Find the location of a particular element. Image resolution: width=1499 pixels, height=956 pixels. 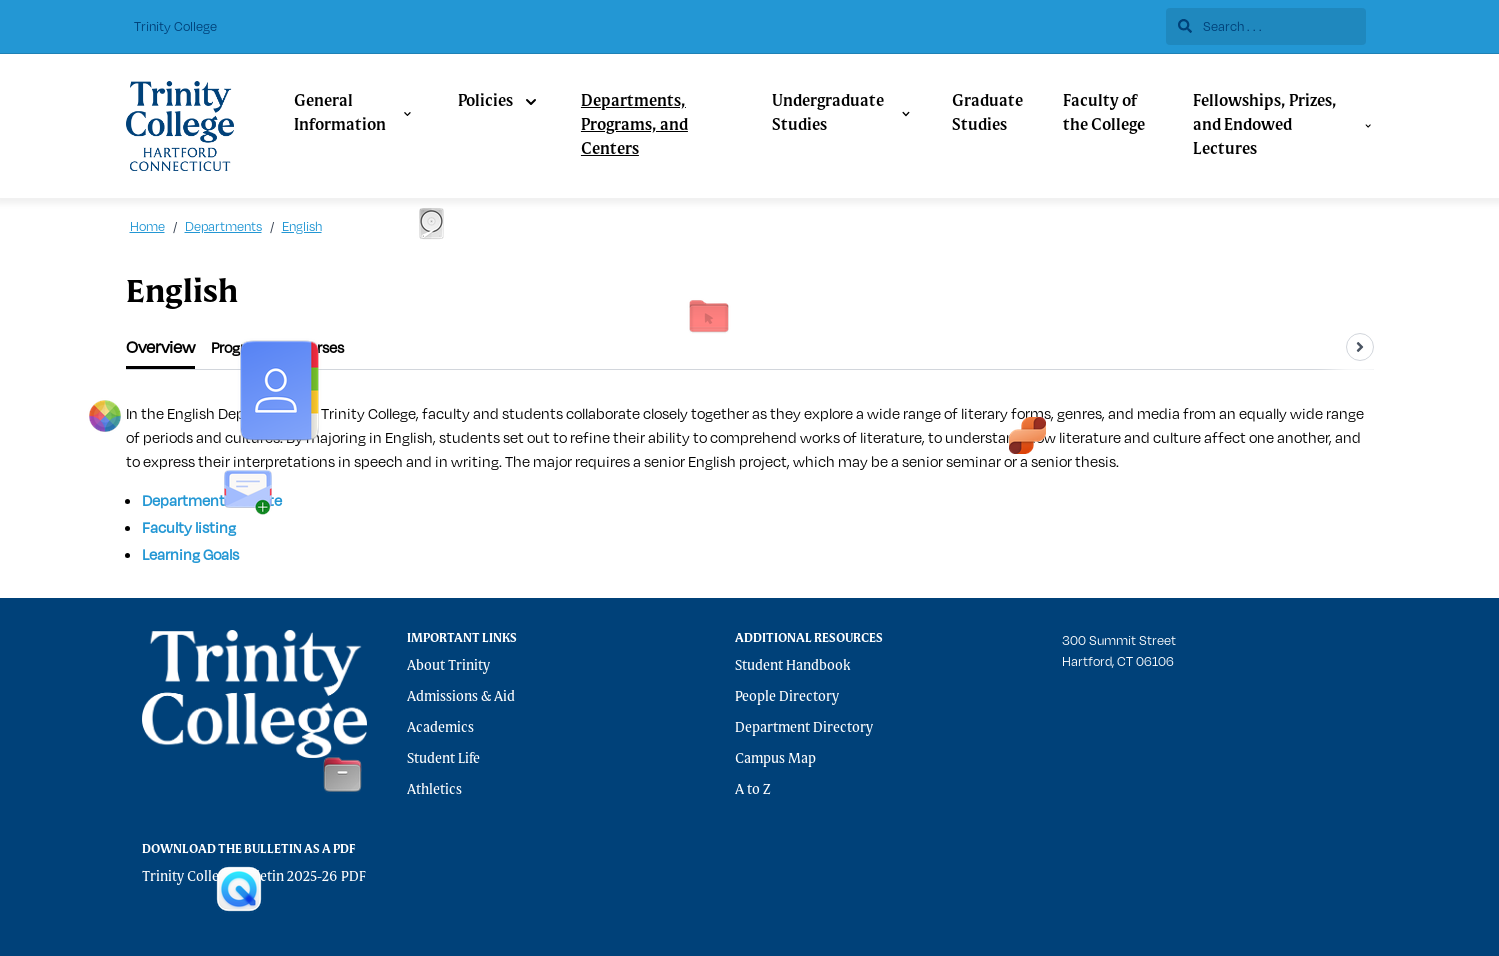

open the contacts or address book app is located at coordinates (279, 390).